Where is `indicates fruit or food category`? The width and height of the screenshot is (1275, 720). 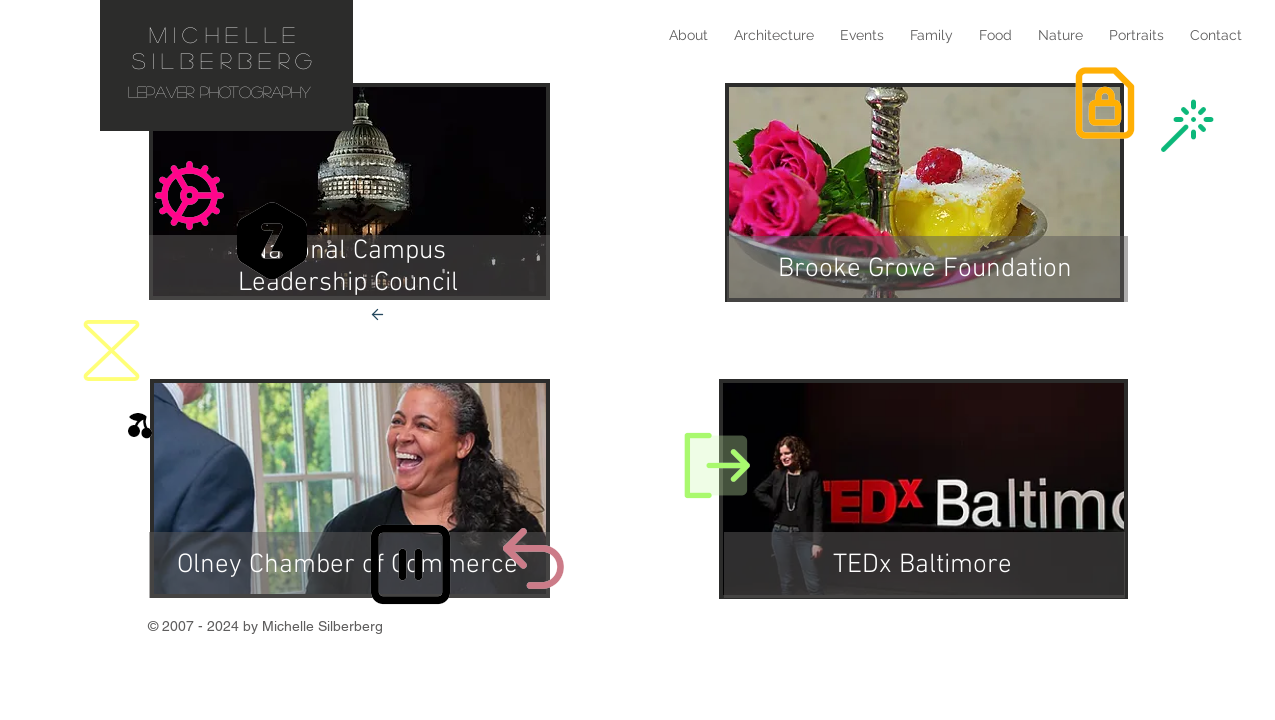 indicates fruit or food category is located at coordinates (140, 425).